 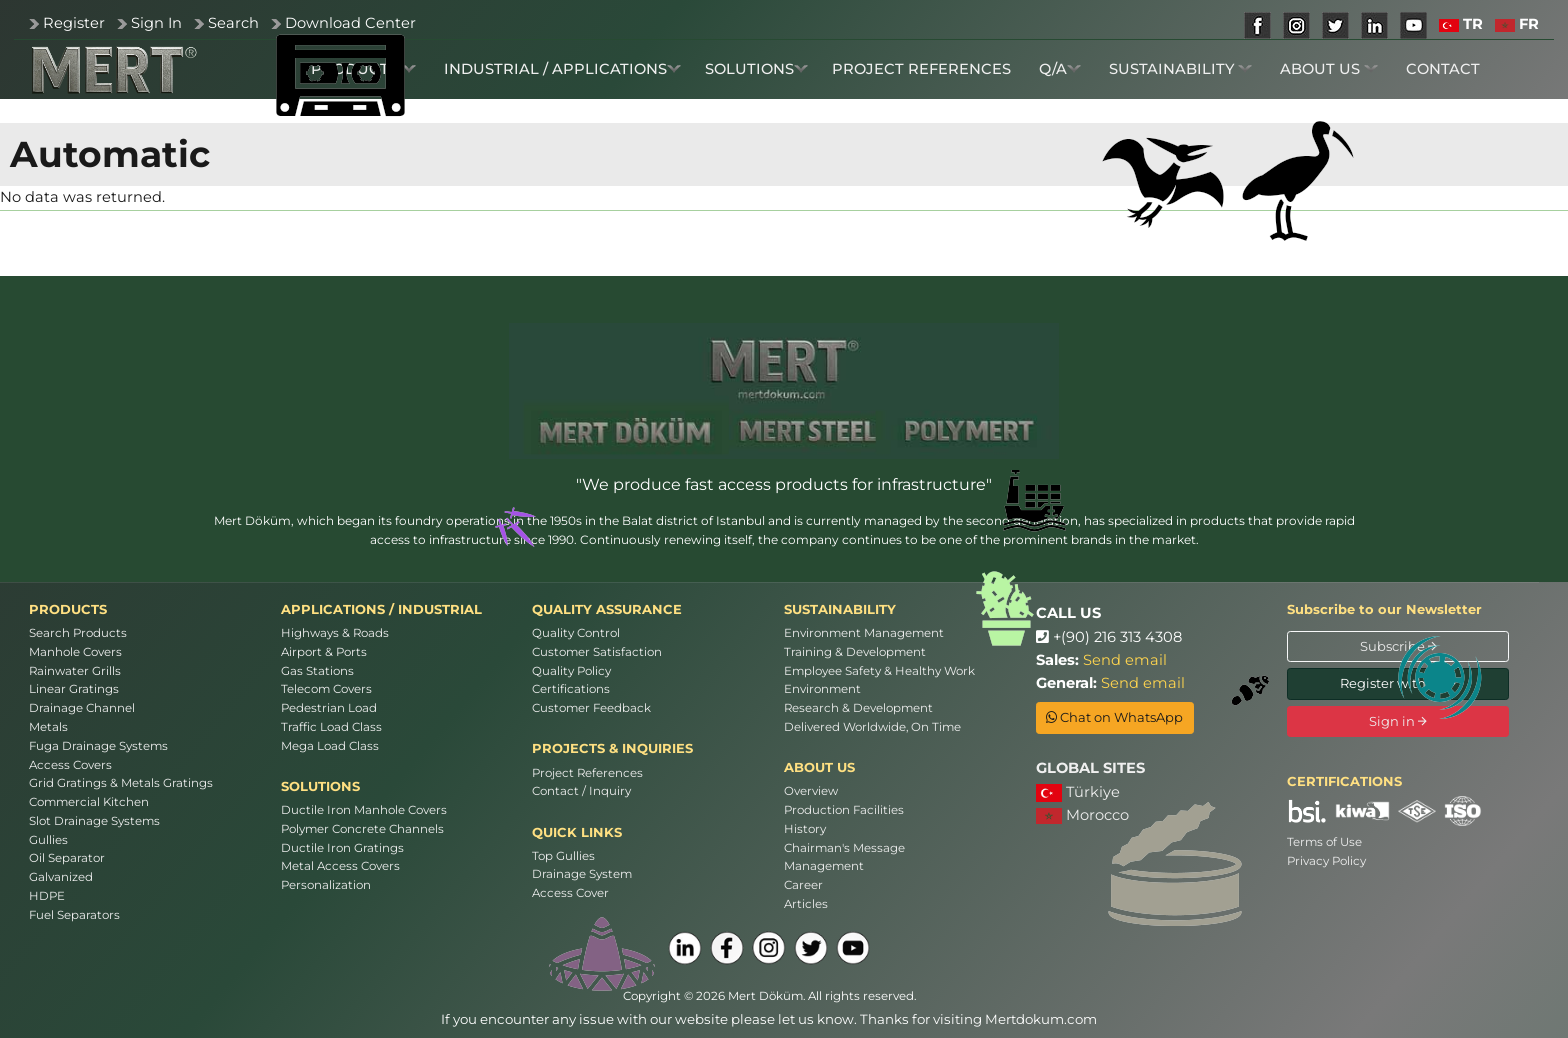 I want to click on decorative plant or garden category indicator, so click(x=1006, y=608).